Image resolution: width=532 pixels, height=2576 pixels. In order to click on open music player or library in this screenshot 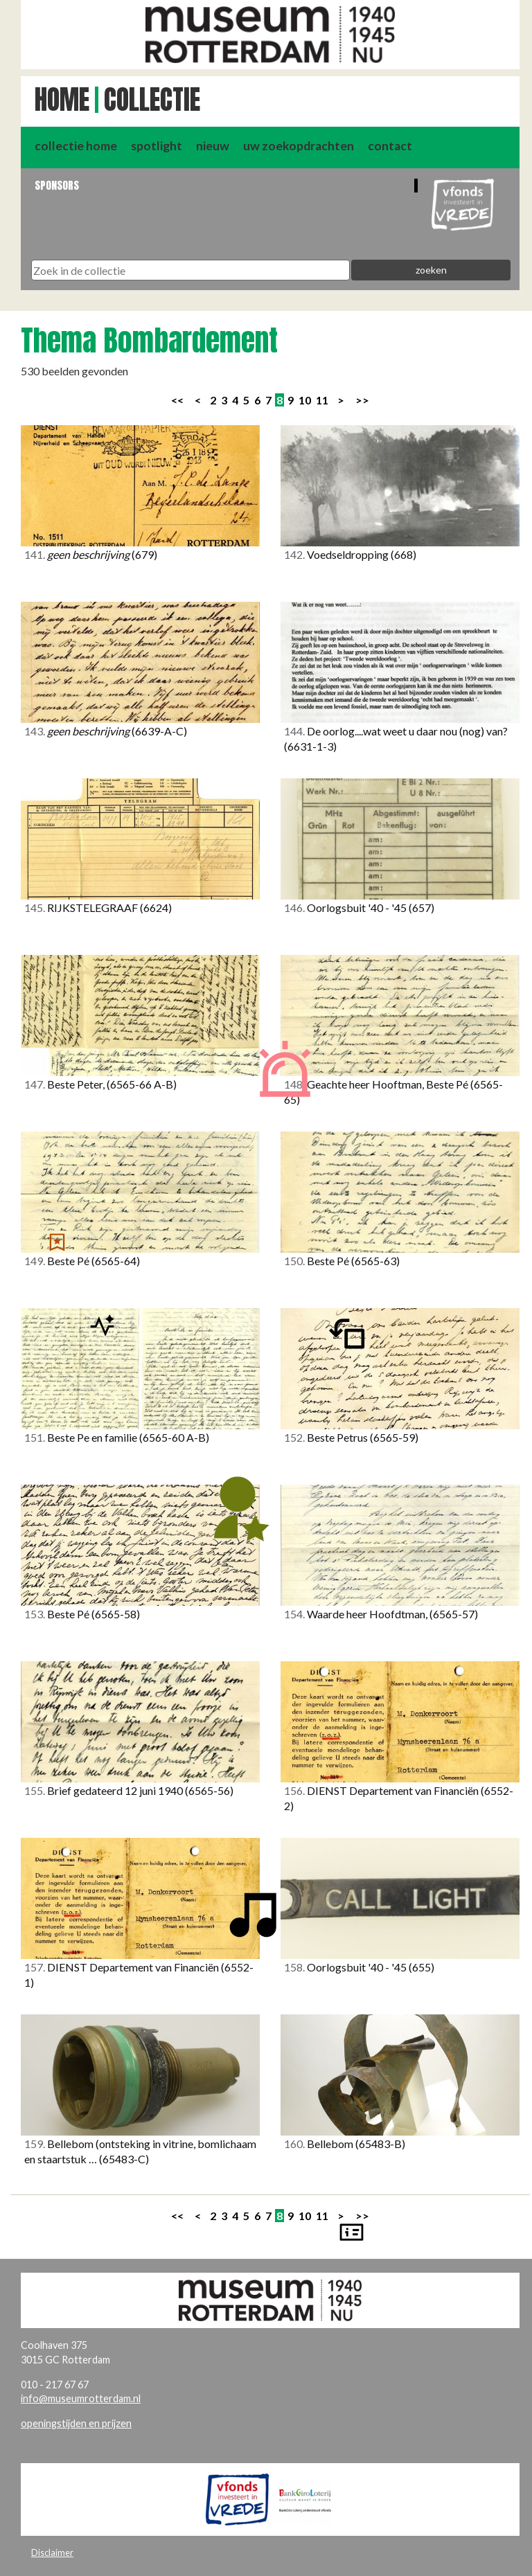, I will do `click(256, 1915)`.